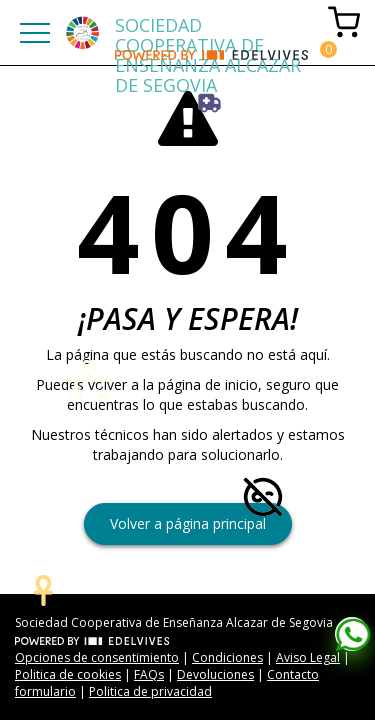  I want to click on indicates content is not under creative commons license, so click(263, 497).